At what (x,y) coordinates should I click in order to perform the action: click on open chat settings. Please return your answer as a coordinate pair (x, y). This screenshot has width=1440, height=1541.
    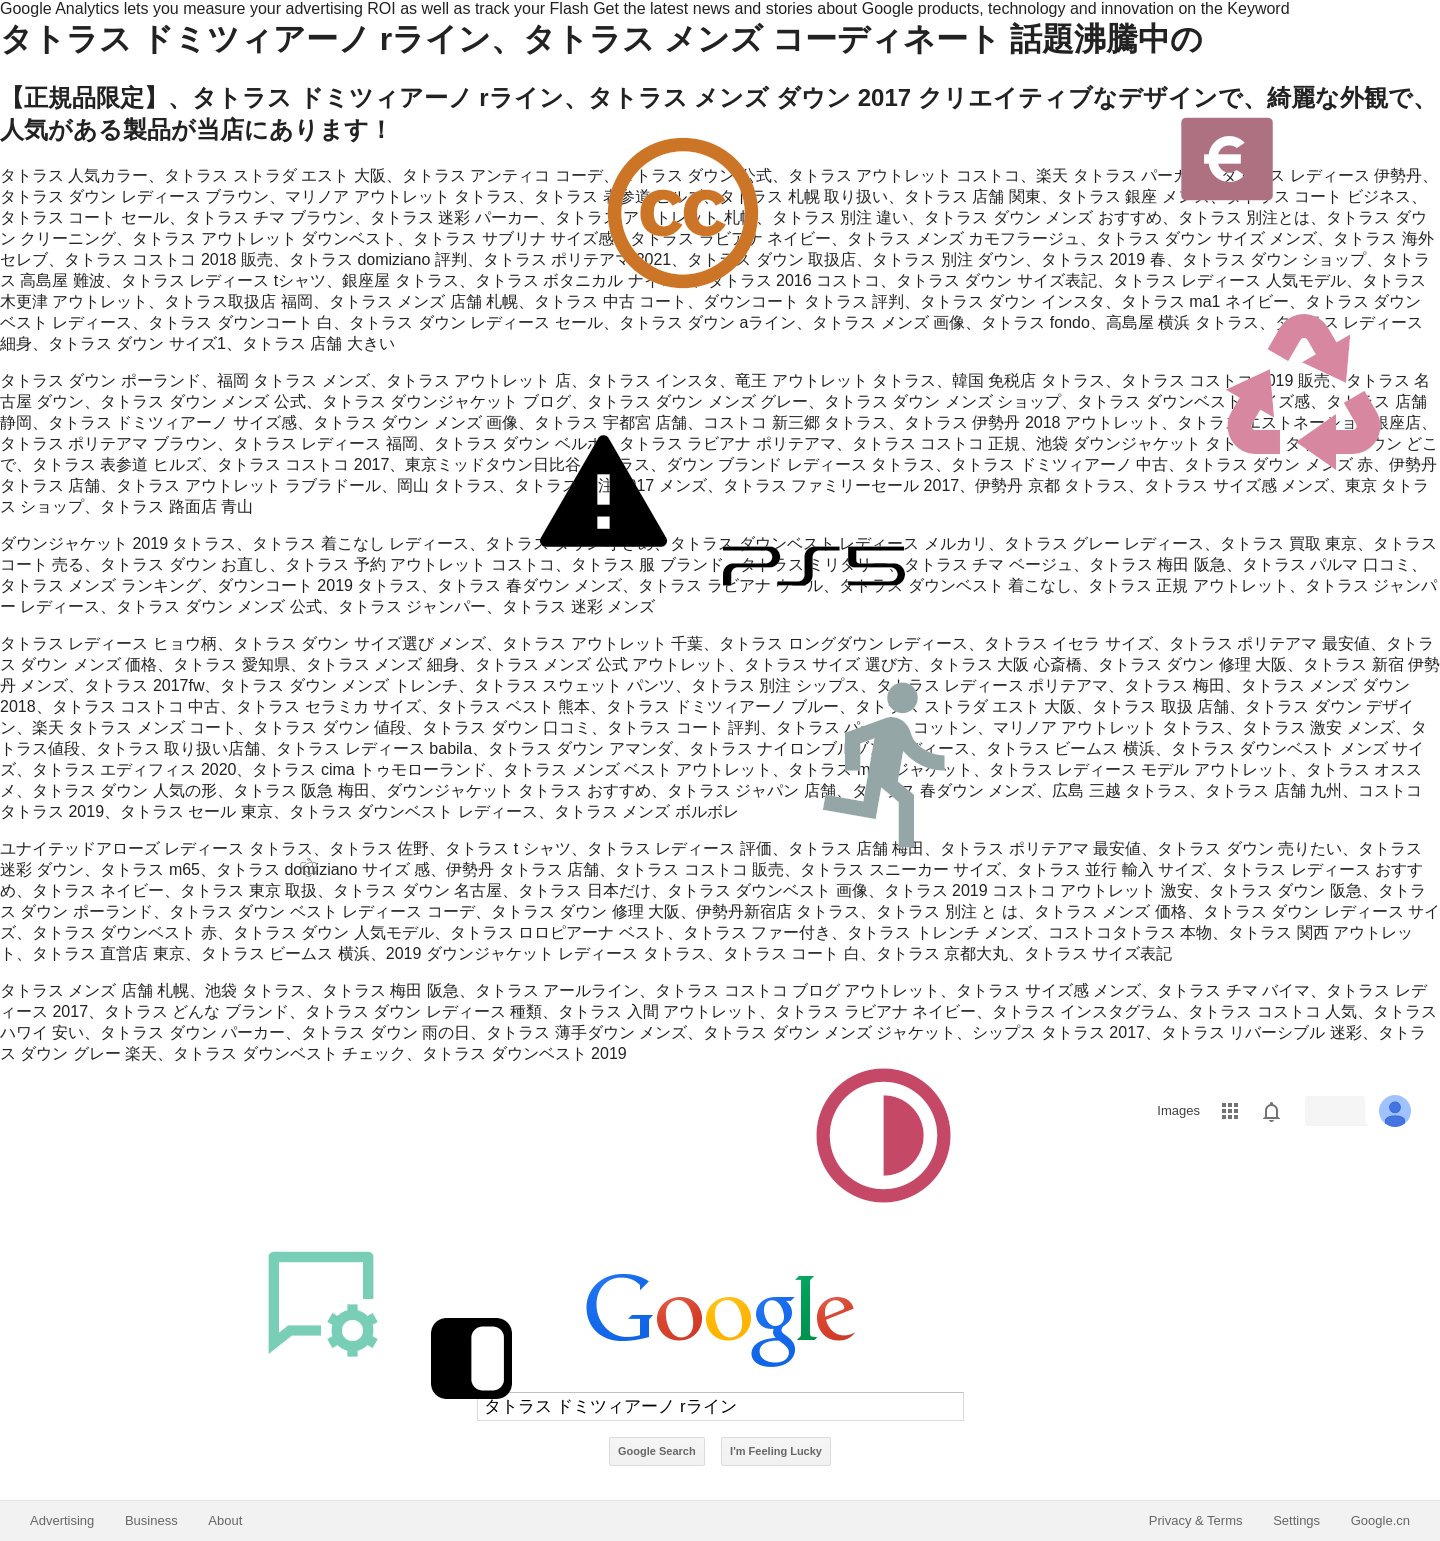
    Looking at the image, I should click on (321, 1299).